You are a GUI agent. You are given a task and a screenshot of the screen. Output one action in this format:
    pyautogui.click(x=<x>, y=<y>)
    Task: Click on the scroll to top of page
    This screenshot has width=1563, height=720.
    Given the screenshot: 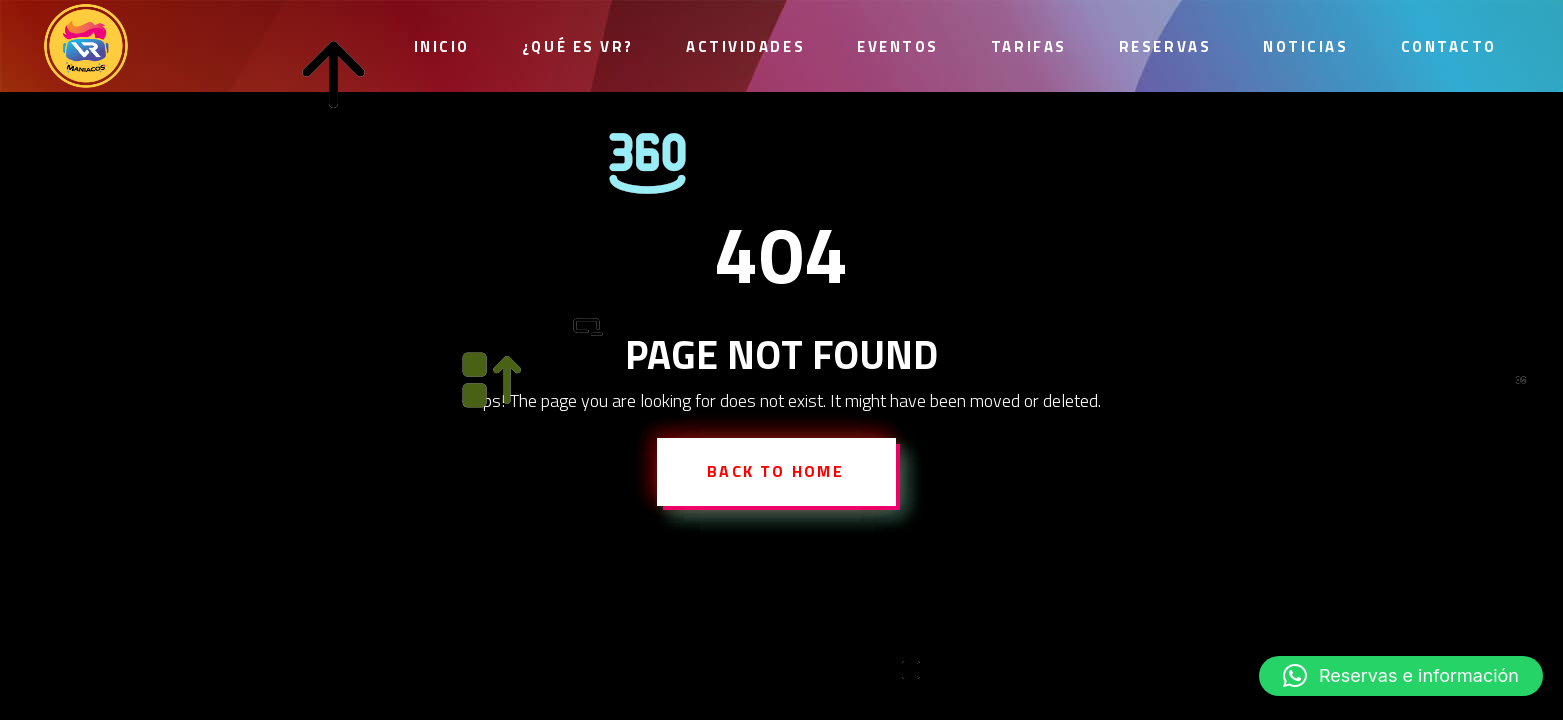 What is the action you would take?
    pyautogui.click(x=333, y=74)
    